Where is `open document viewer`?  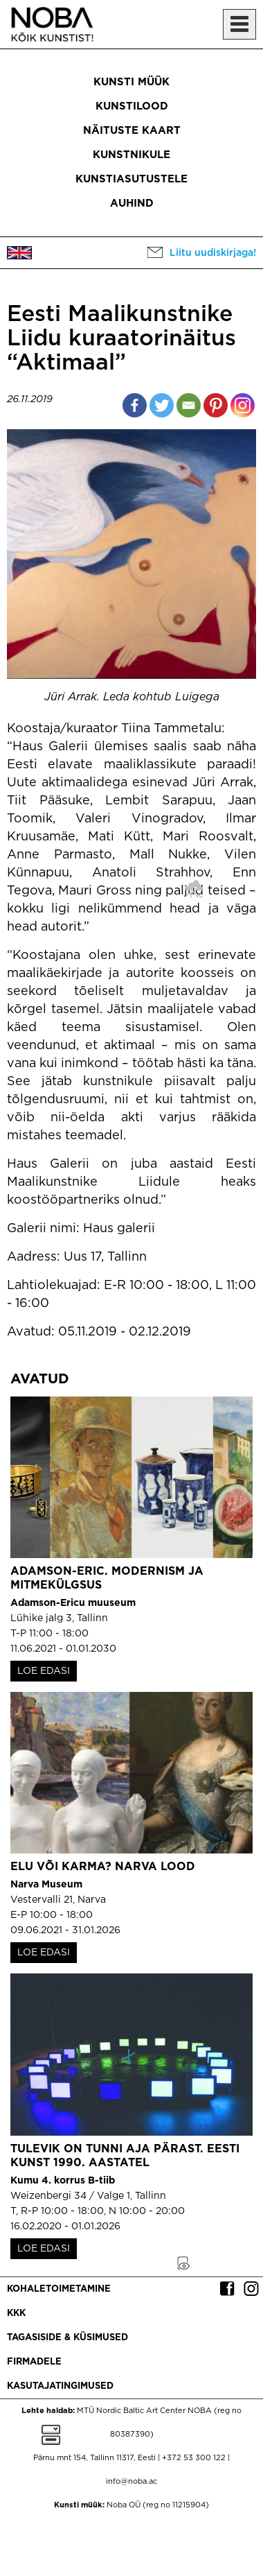 open document viewer is located at coordinates (183, 2263).